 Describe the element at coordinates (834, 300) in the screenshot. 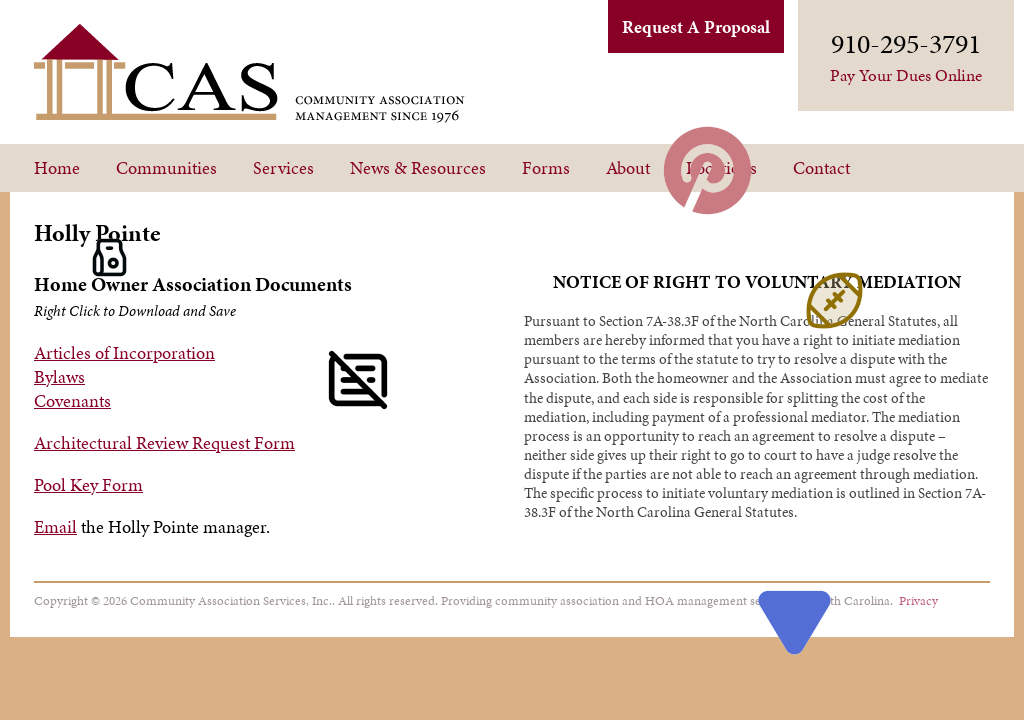

I see `view football scores or updates` at that location.